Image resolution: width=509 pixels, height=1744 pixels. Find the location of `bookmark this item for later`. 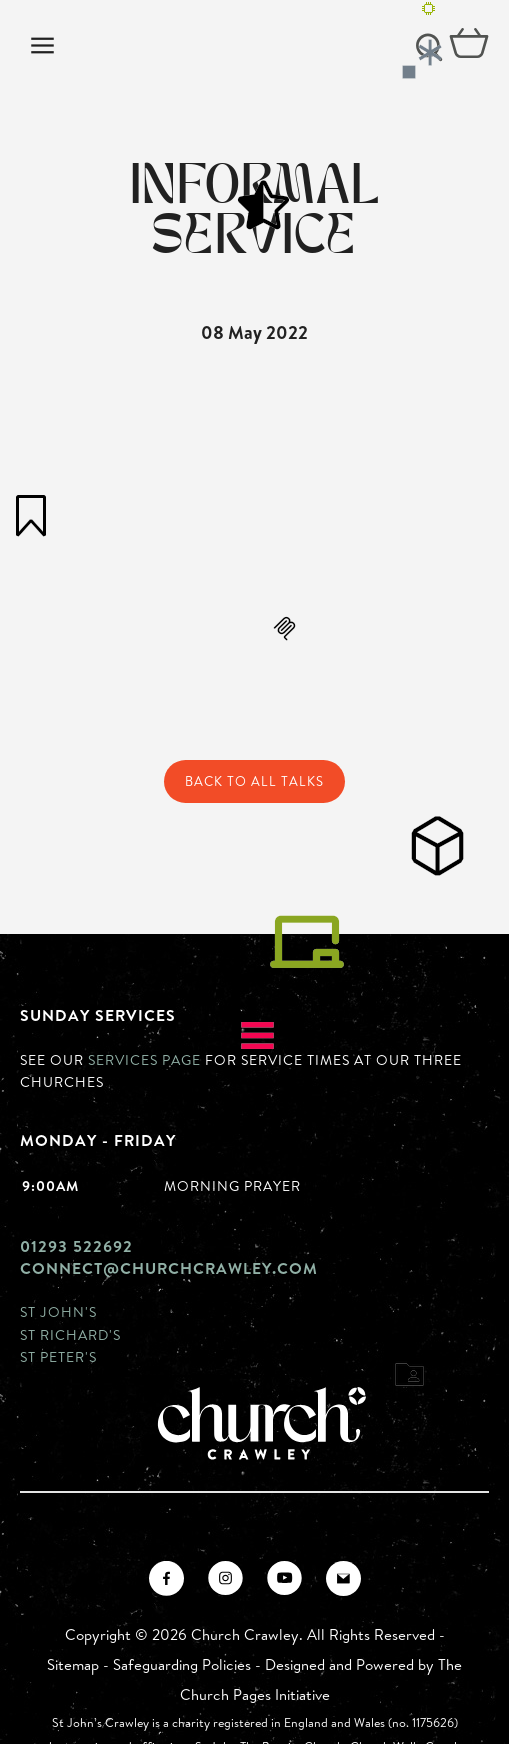

bookmark this item for later is located at coordinates (31, 516).